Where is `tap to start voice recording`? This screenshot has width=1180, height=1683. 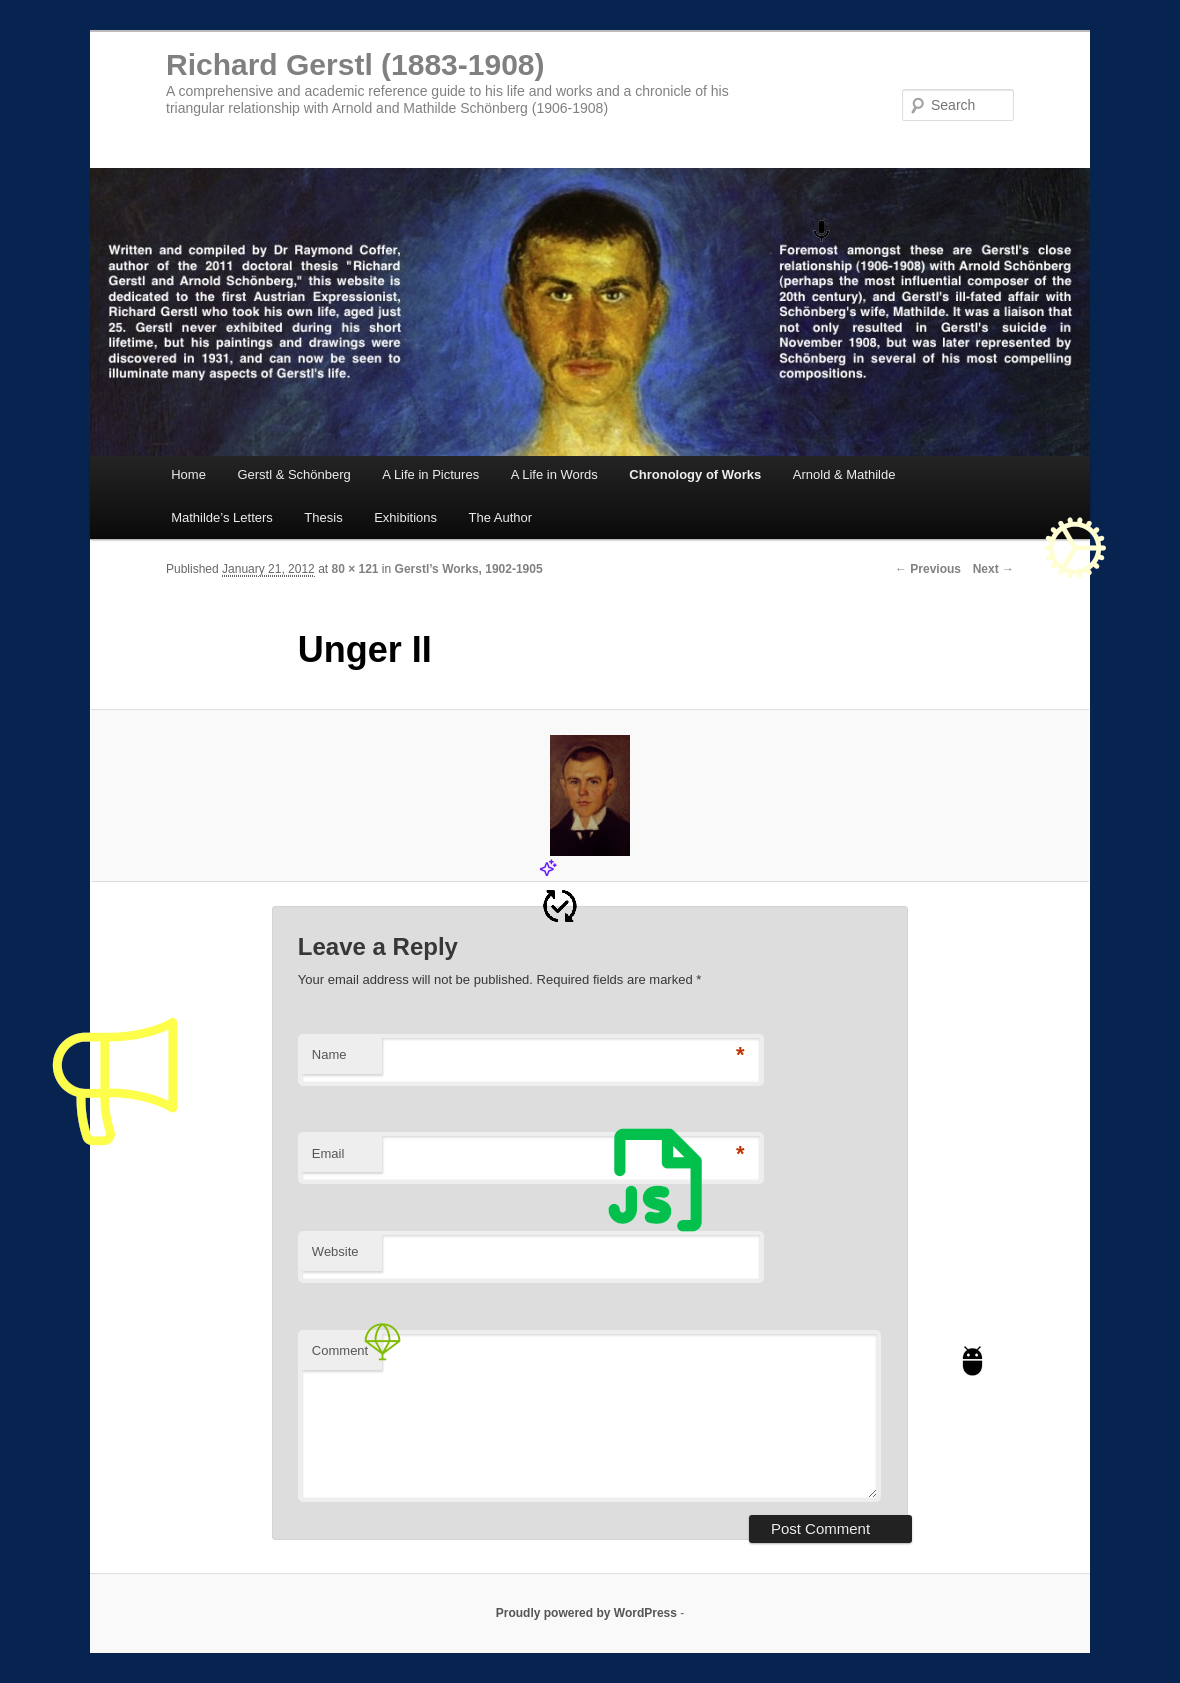 tap to start voice recording is located at coordinates (821, 231).